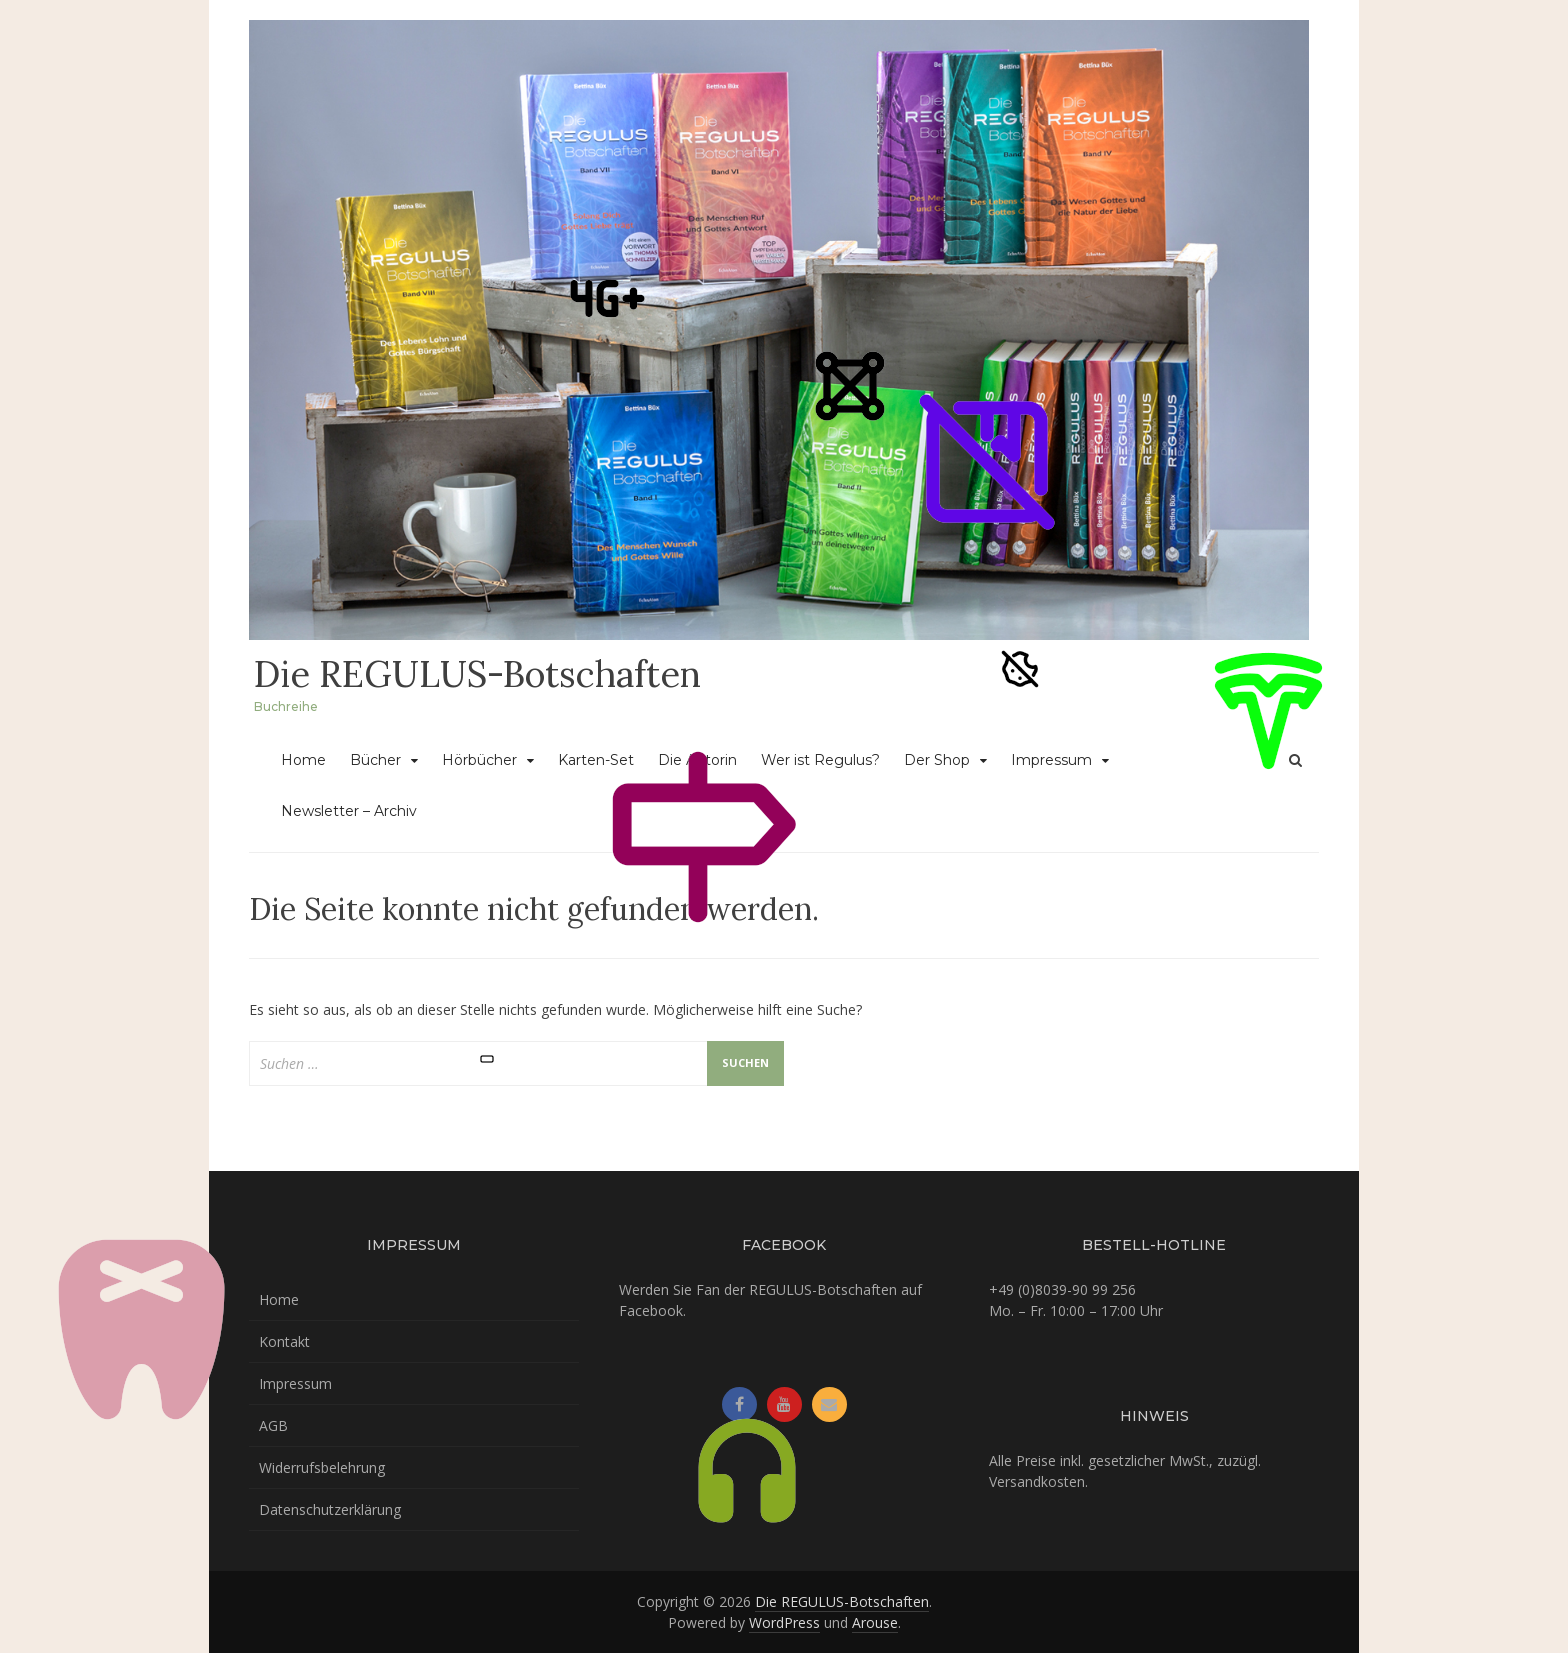  I want to click on navigate to directions or wayfinding, so click(698, 837).